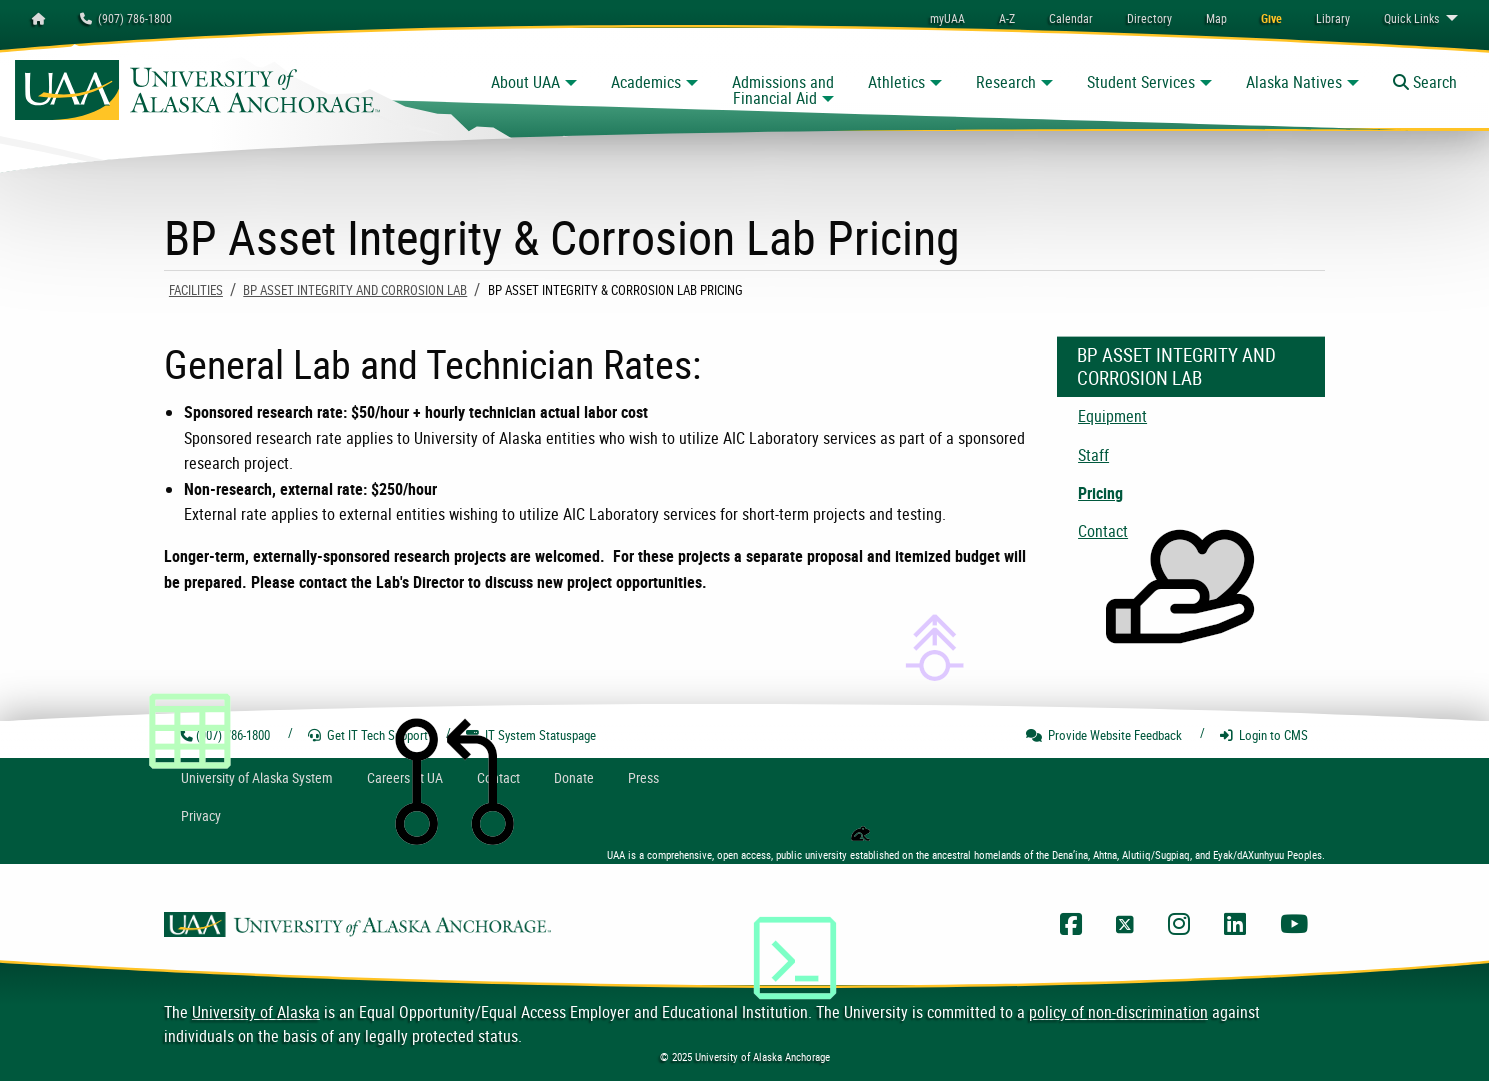 This screenshot has width=1489, height=1081. What do you see at coordinates (454, 777) in the screenshot?
I see `create a new pull request` at bounding box center [454, 777].